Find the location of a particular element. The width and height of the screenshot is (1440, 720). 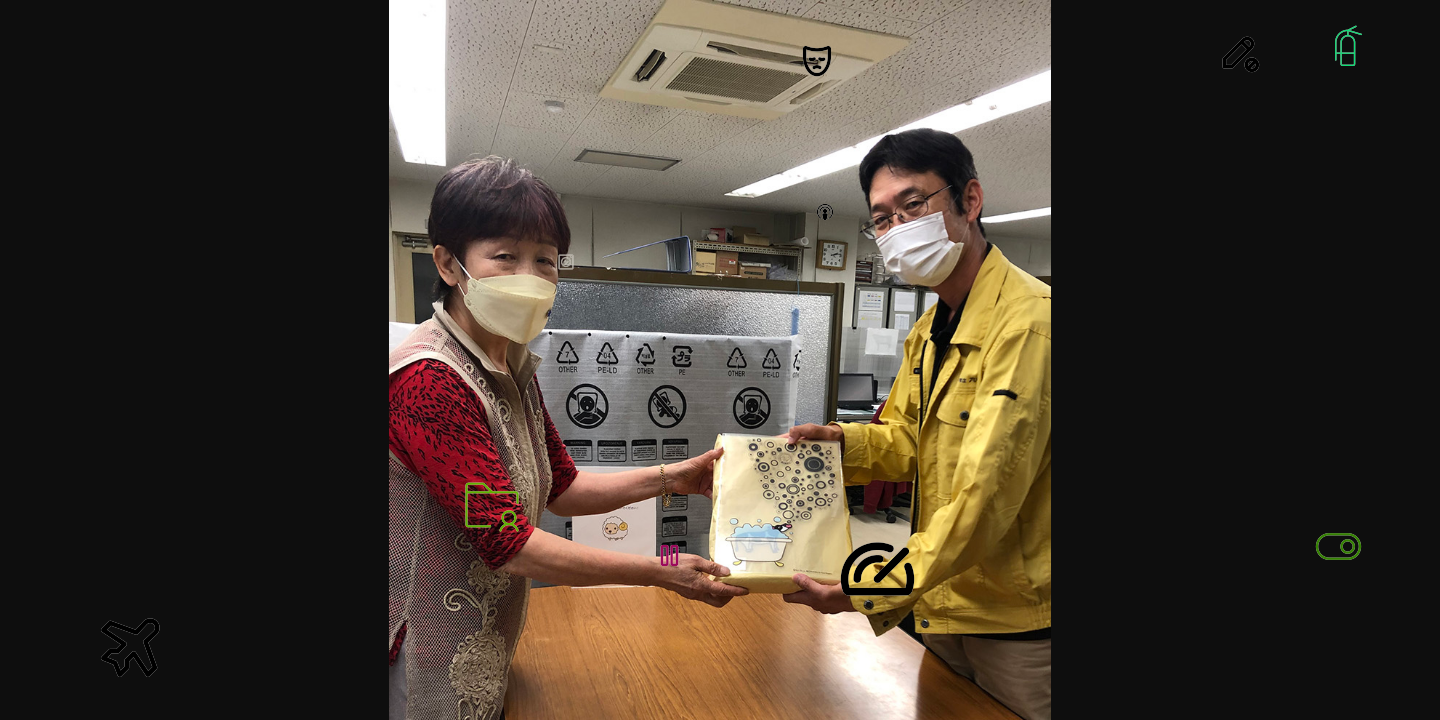

indicates sad or negative emotion is located at coordinates (817, 60).